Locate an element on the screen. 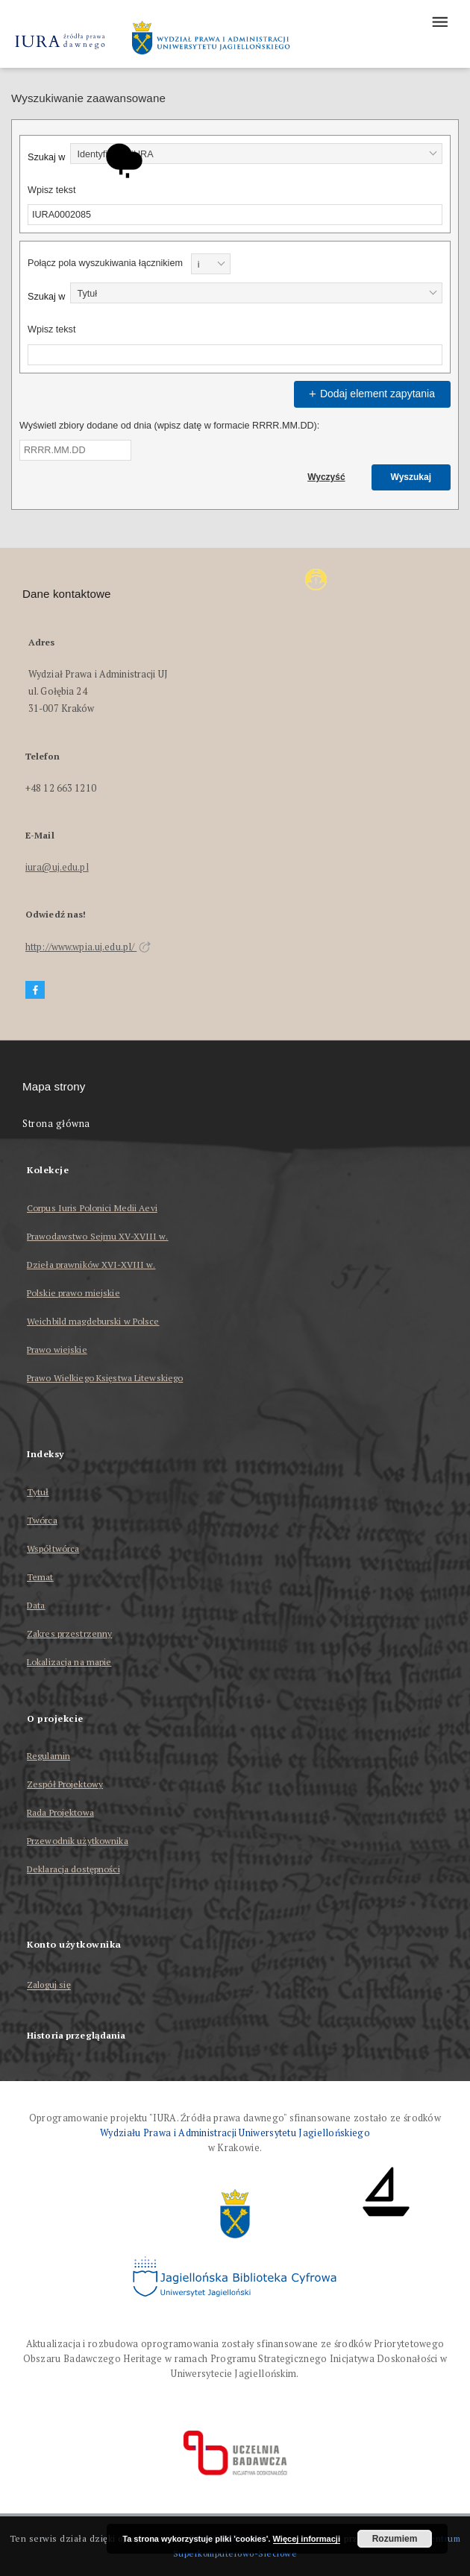 Image resolution: width=470 pixels, height=2576 pixels. indicates light rain or drizzle conditions is located at coordinates (124, 160).